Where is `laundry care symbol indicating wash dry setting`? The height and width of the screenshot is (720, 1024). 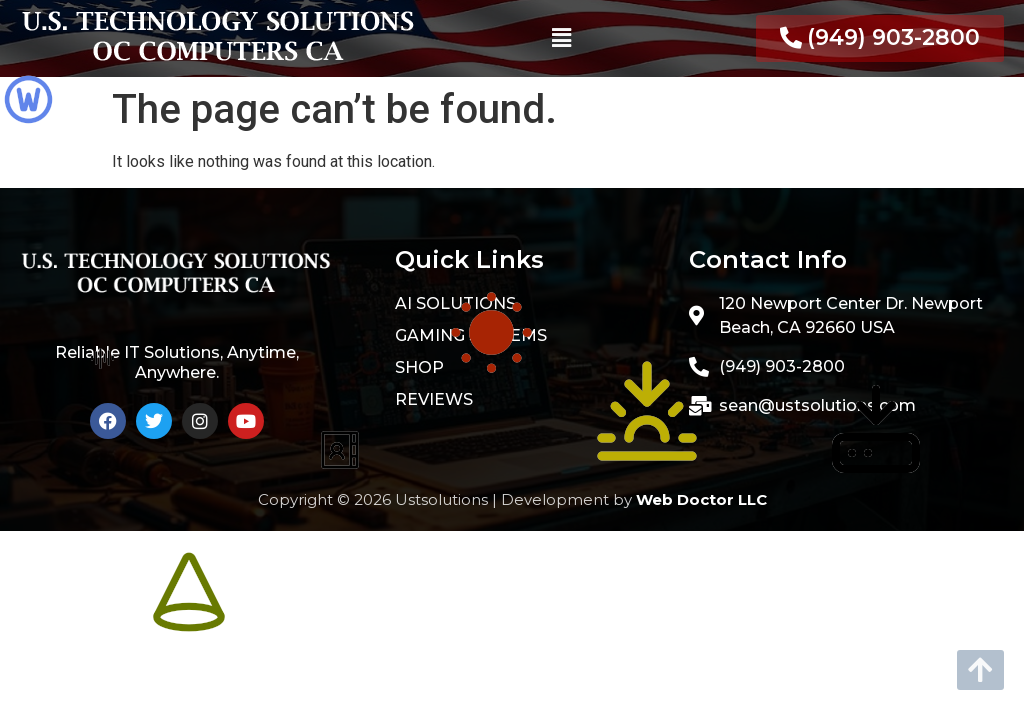 laundry care symbol indicating wash dry setting is located at coordinates (28, 99).